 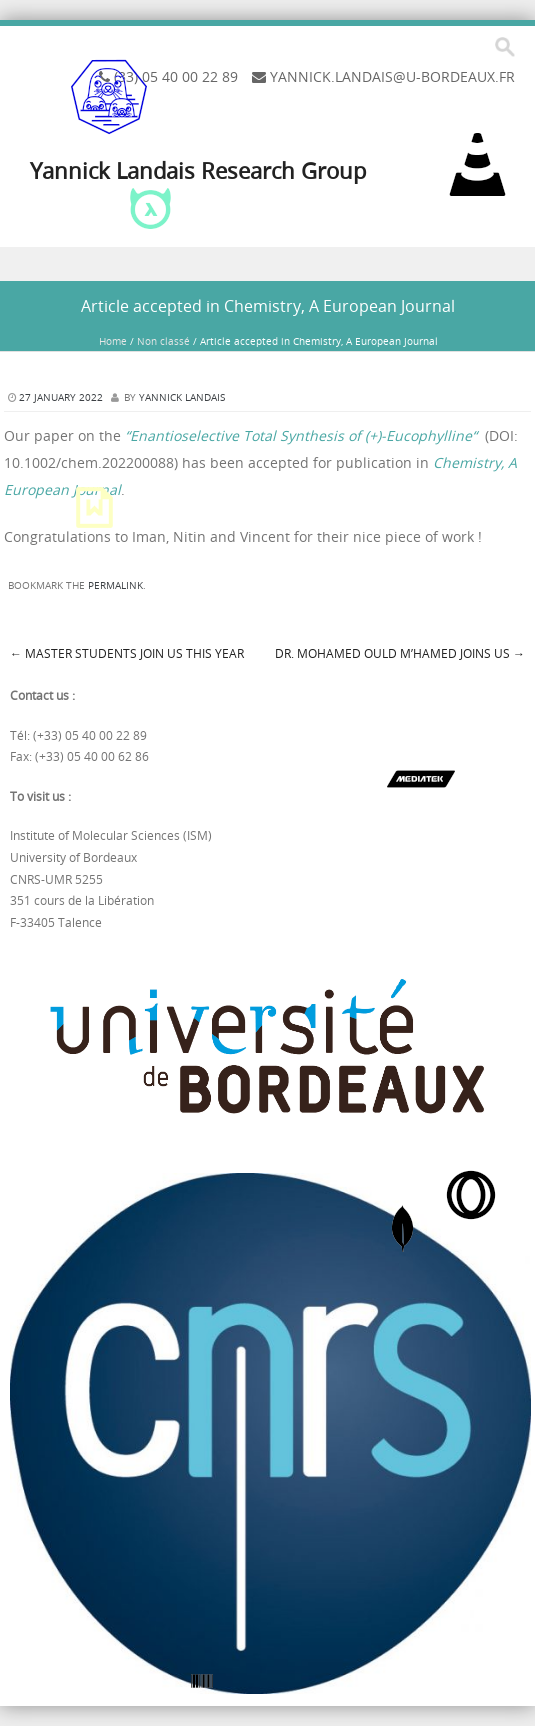 What do you see at coordinates (150, 208) in the screenshot?
I see `hasura platform logo` at bounding box center [150, 208].